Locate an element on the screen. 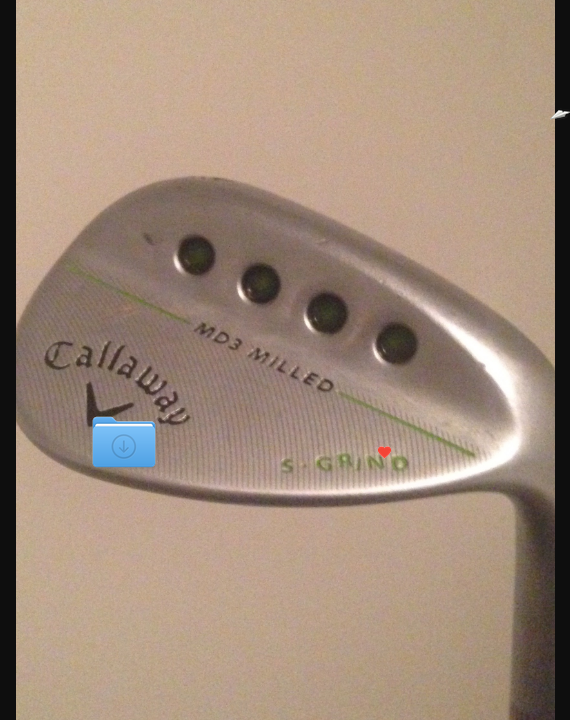 This screenshot has width=570, height=720. send document or file is located at coordinates (560, 115).